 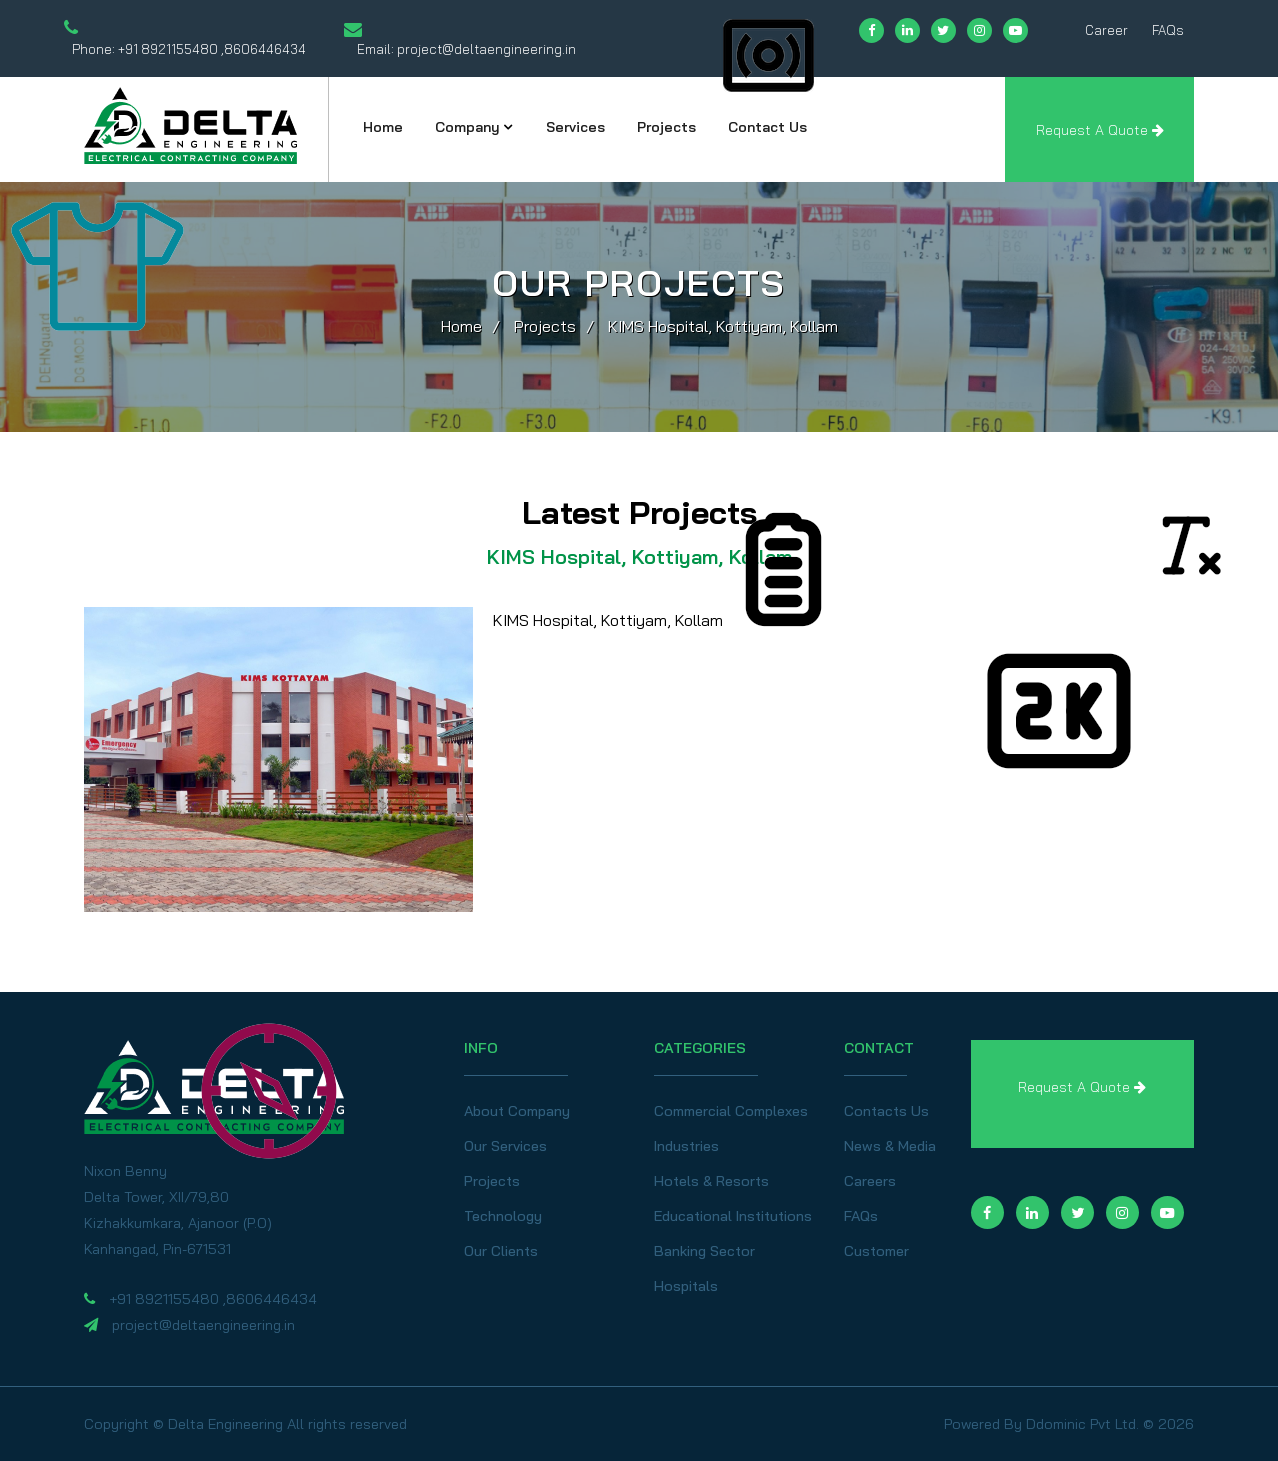 I want to click on indicates high battery level, so click(x=783, y=569).